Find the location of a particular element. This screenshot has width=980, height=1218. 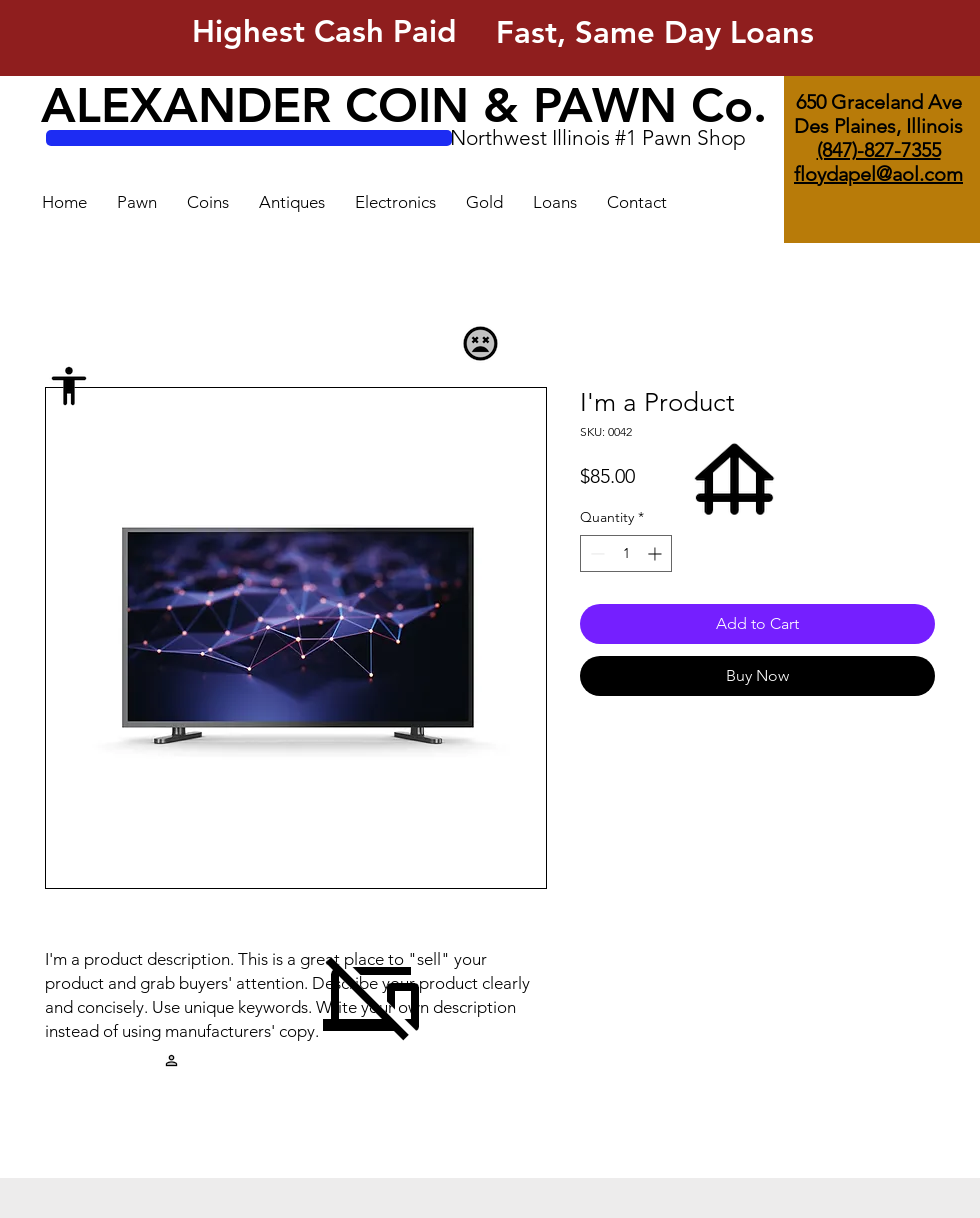

view property foundation details is located at coordinates (734, 480).